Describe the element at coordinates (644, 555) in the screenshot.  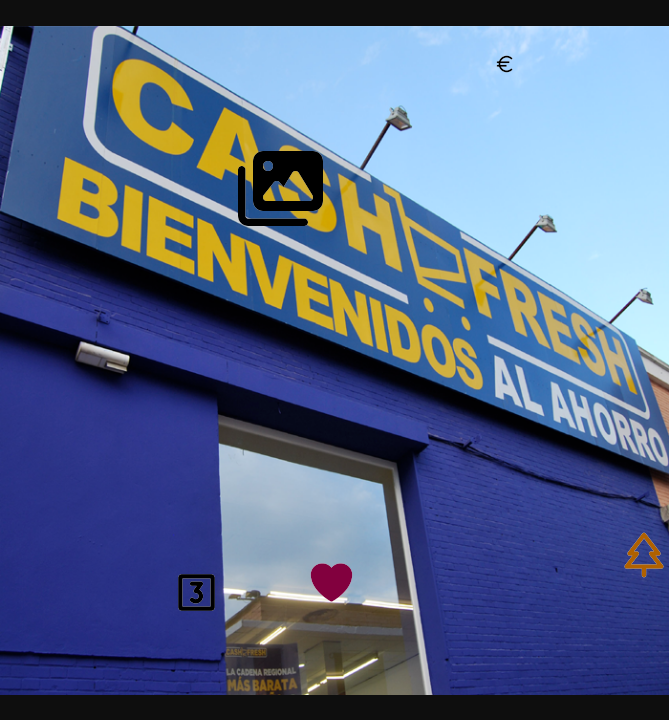
I see `indicates parks or nature areas on a map` at that location.